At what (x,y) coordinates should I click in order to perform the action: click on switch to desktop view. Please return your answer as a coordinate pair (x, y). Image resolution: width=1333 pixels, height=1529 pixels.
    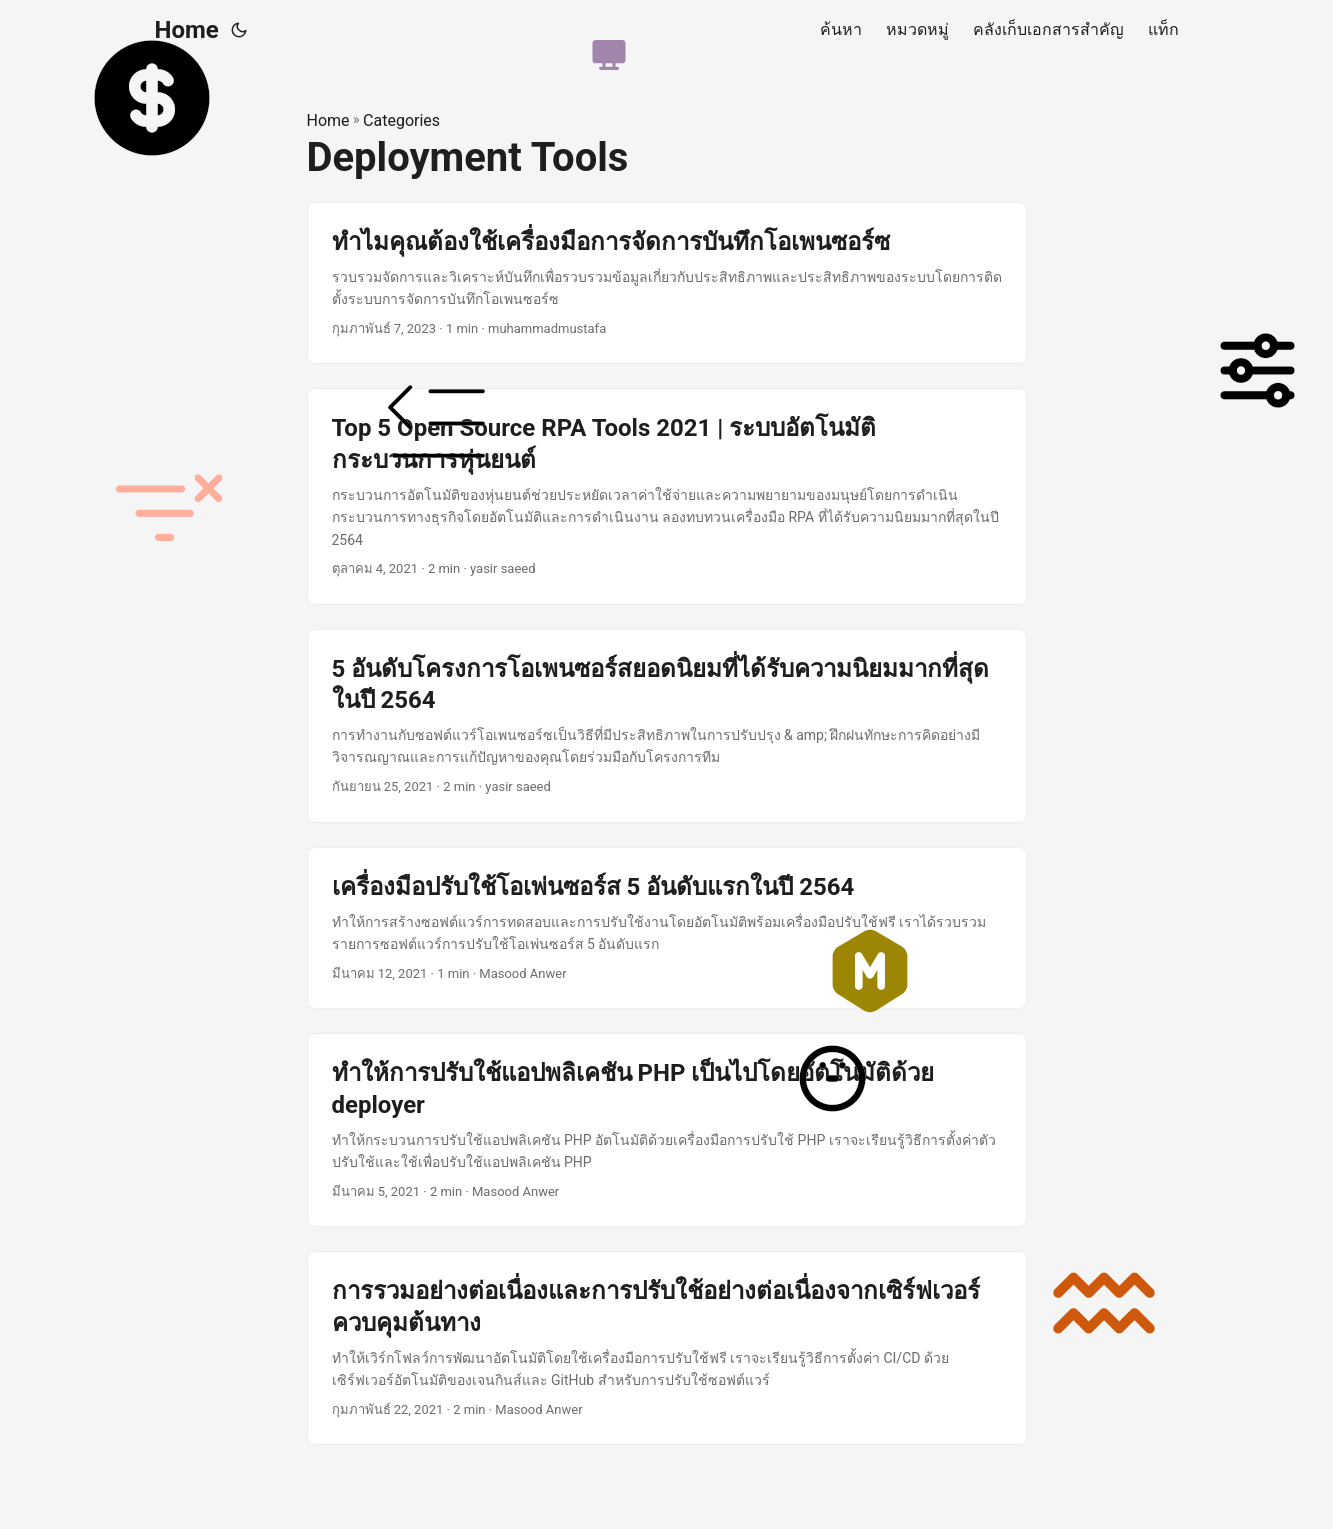
    Looking at the image, I should click on (609, 55).